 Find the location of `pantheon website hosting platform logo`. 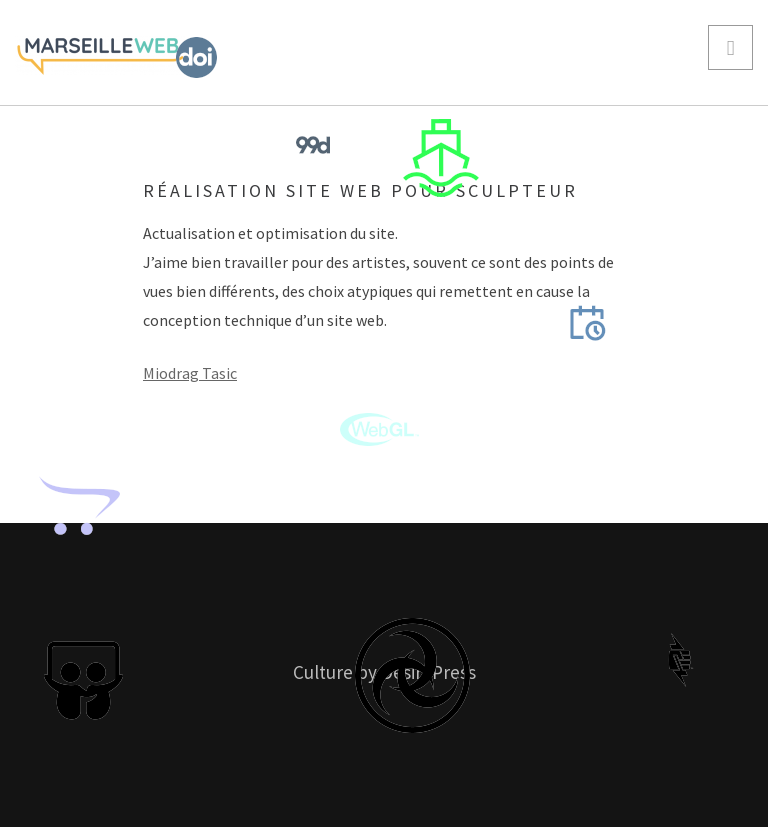

pantheon website hosting platform logo is located at coordinates (681, 660).